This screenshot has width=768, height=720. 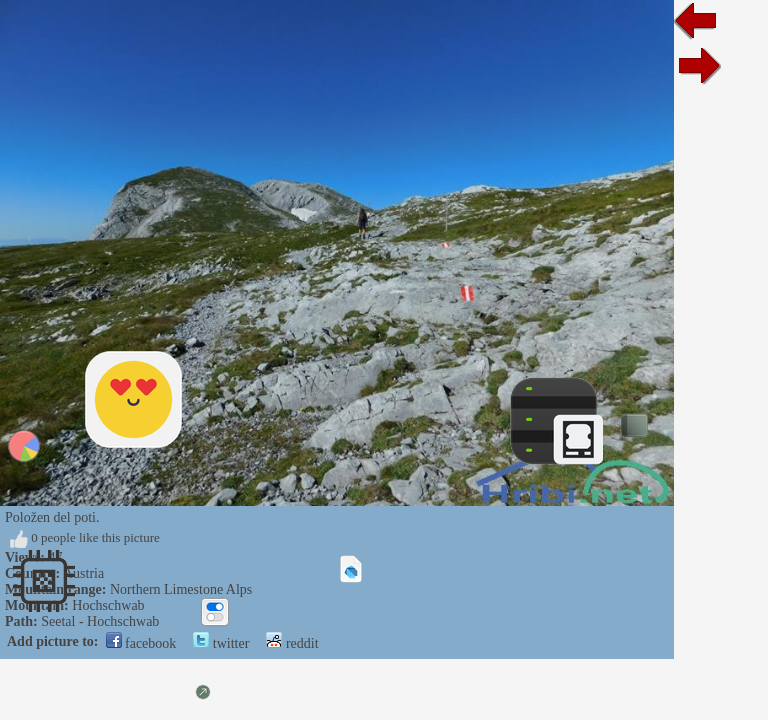 What do you see at coordinates (203, 692) in the screenshot?
I see `indicates a symbolic link or shortcut to another file` at bounding box center [203, 692].